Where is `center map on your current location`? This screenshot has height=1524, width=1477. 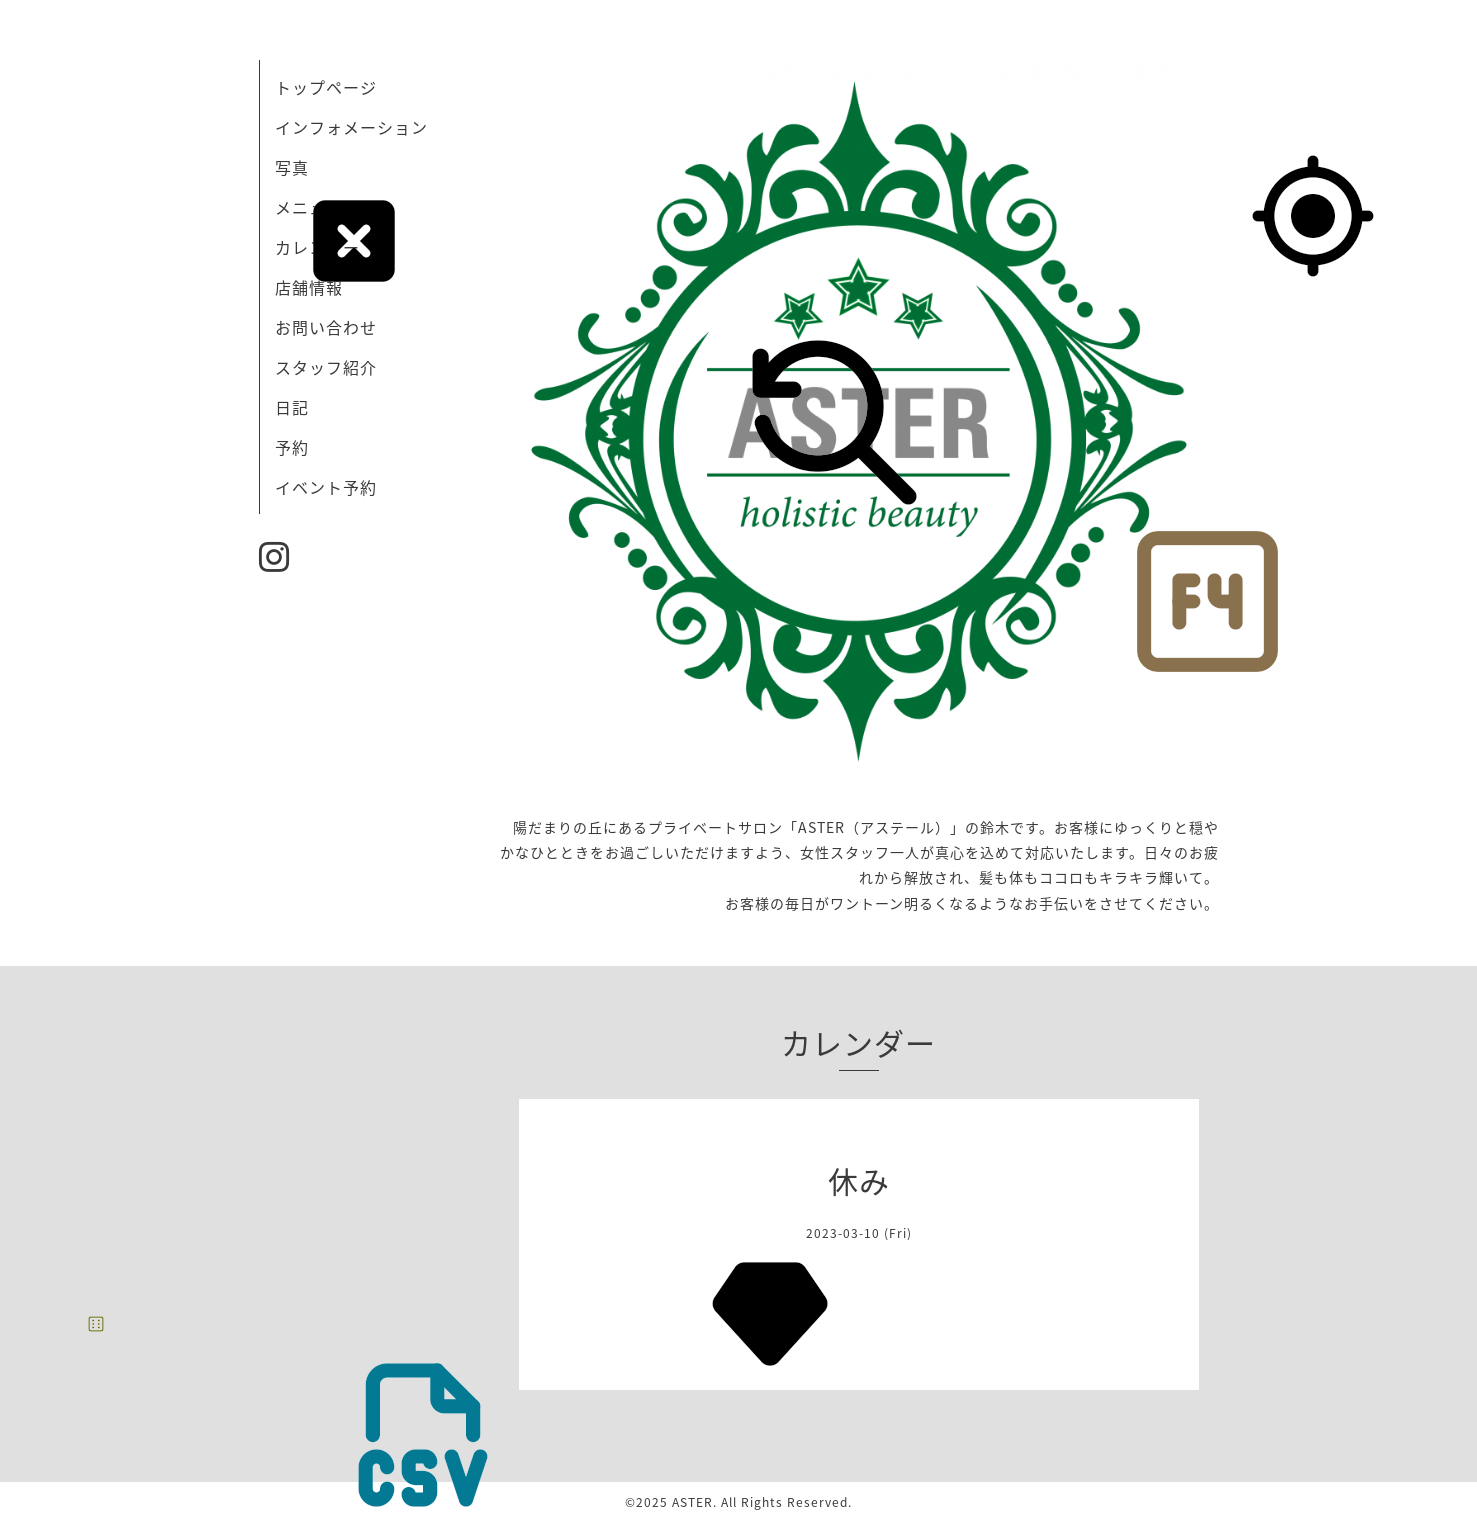
center map on your current location is located at coordinates (1313, 216).